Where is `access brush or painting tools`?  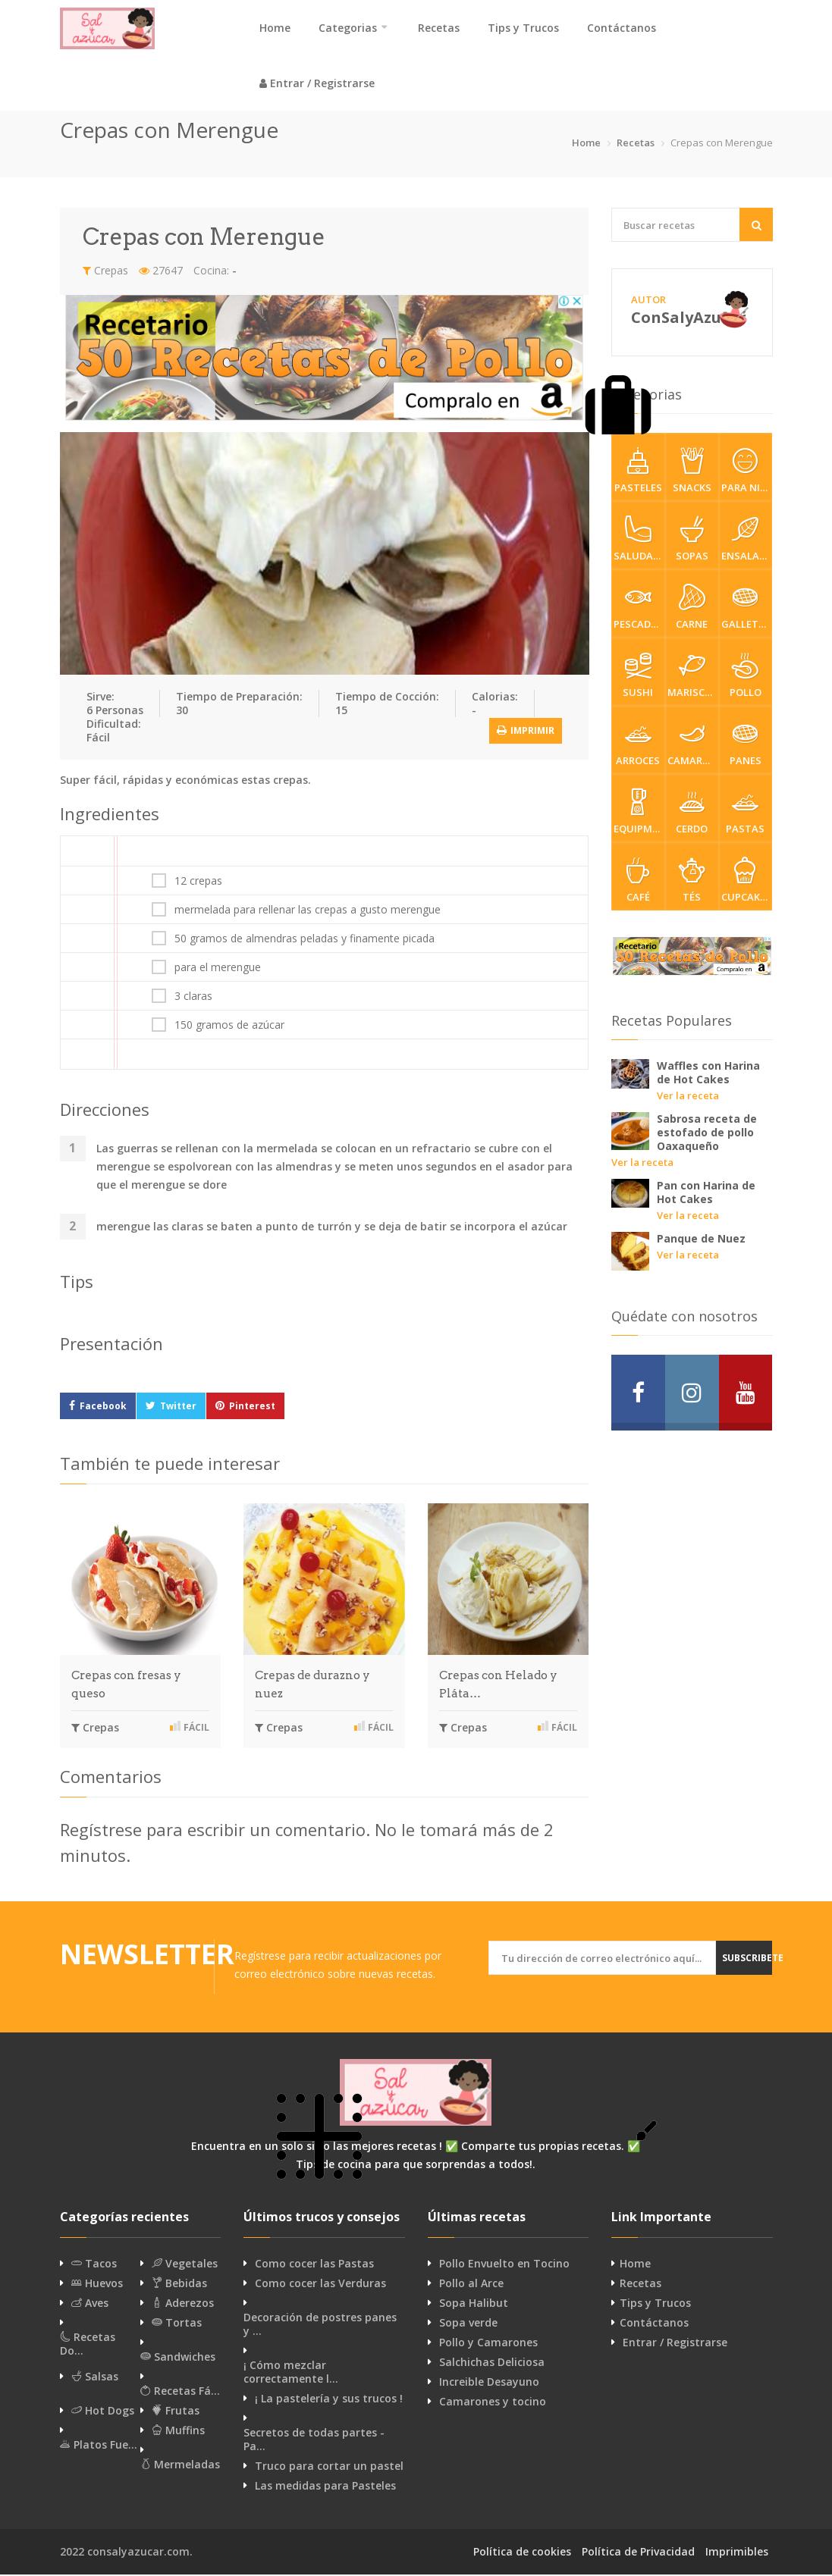
access brush or painting tools is located at coordinates (646, 2130).